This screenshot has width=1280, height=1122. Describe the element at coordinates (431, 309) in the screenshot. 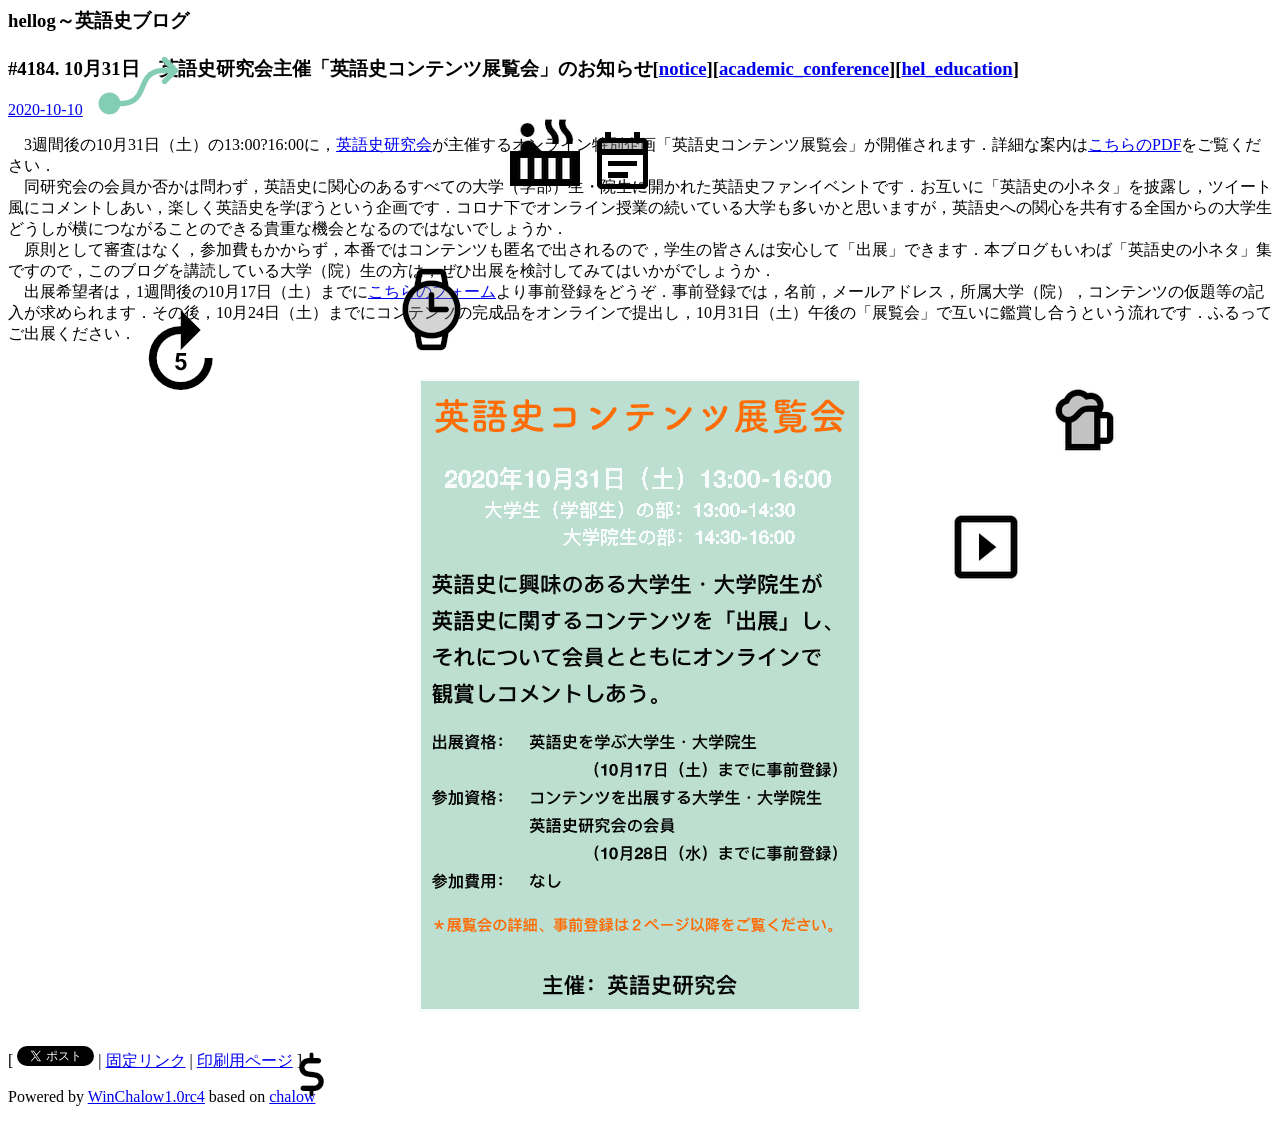

I see `view time or clock settings` at that location.